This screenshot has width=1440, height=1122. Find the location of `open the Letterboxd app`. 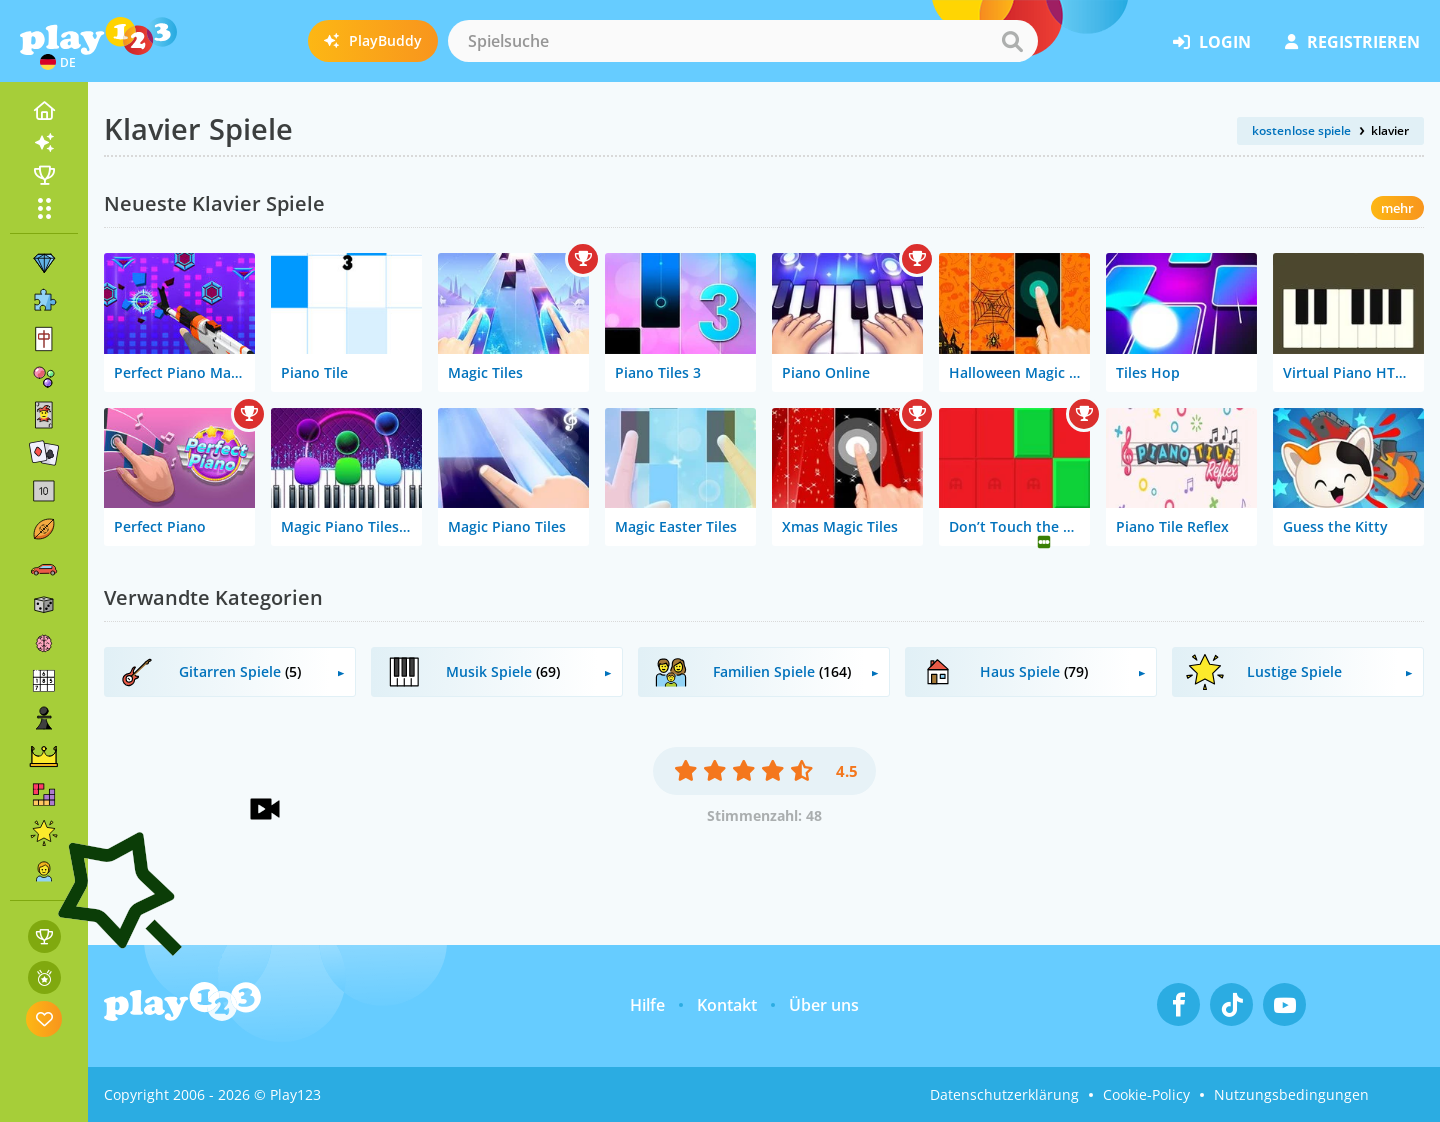

open the Letterboxd app is located at coordinates (1044, 542).